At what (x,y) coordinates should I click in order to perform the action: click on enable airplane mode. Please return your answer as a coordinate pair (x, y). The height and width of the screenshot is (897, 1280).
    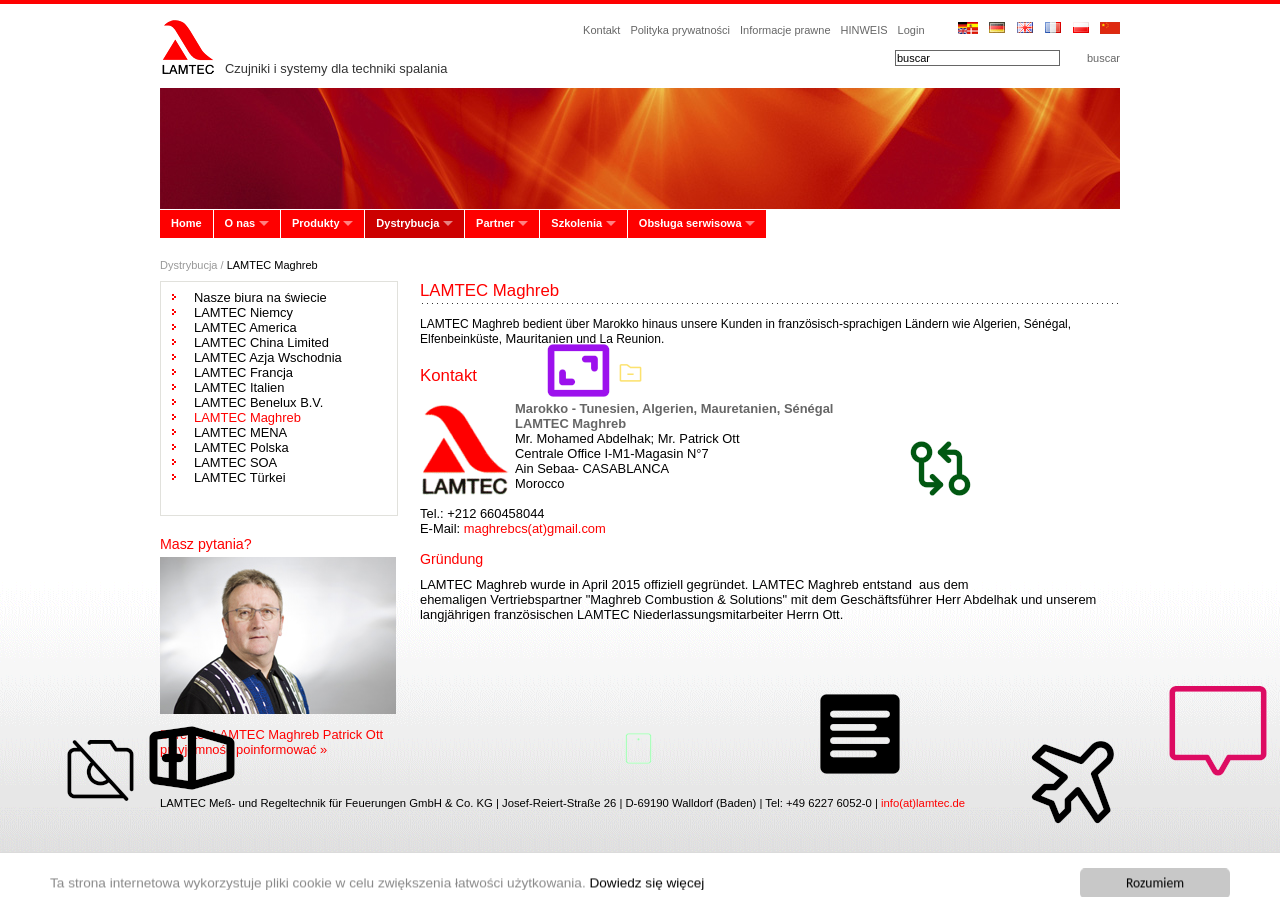
    Looking at the image, I should click on (1074, 780).